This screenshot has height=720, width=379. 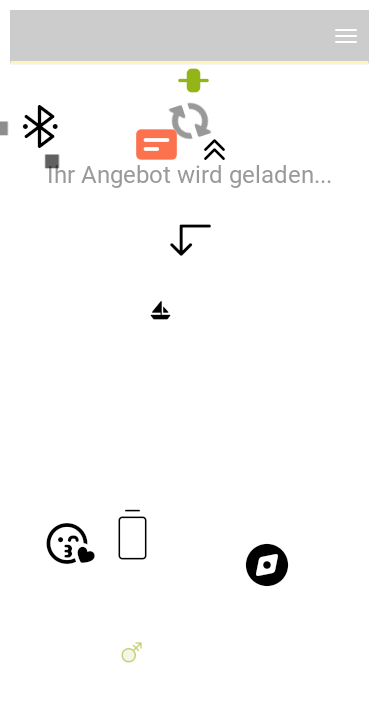 I want to click on select transgender as gender identity, so click(x=132, y=652).